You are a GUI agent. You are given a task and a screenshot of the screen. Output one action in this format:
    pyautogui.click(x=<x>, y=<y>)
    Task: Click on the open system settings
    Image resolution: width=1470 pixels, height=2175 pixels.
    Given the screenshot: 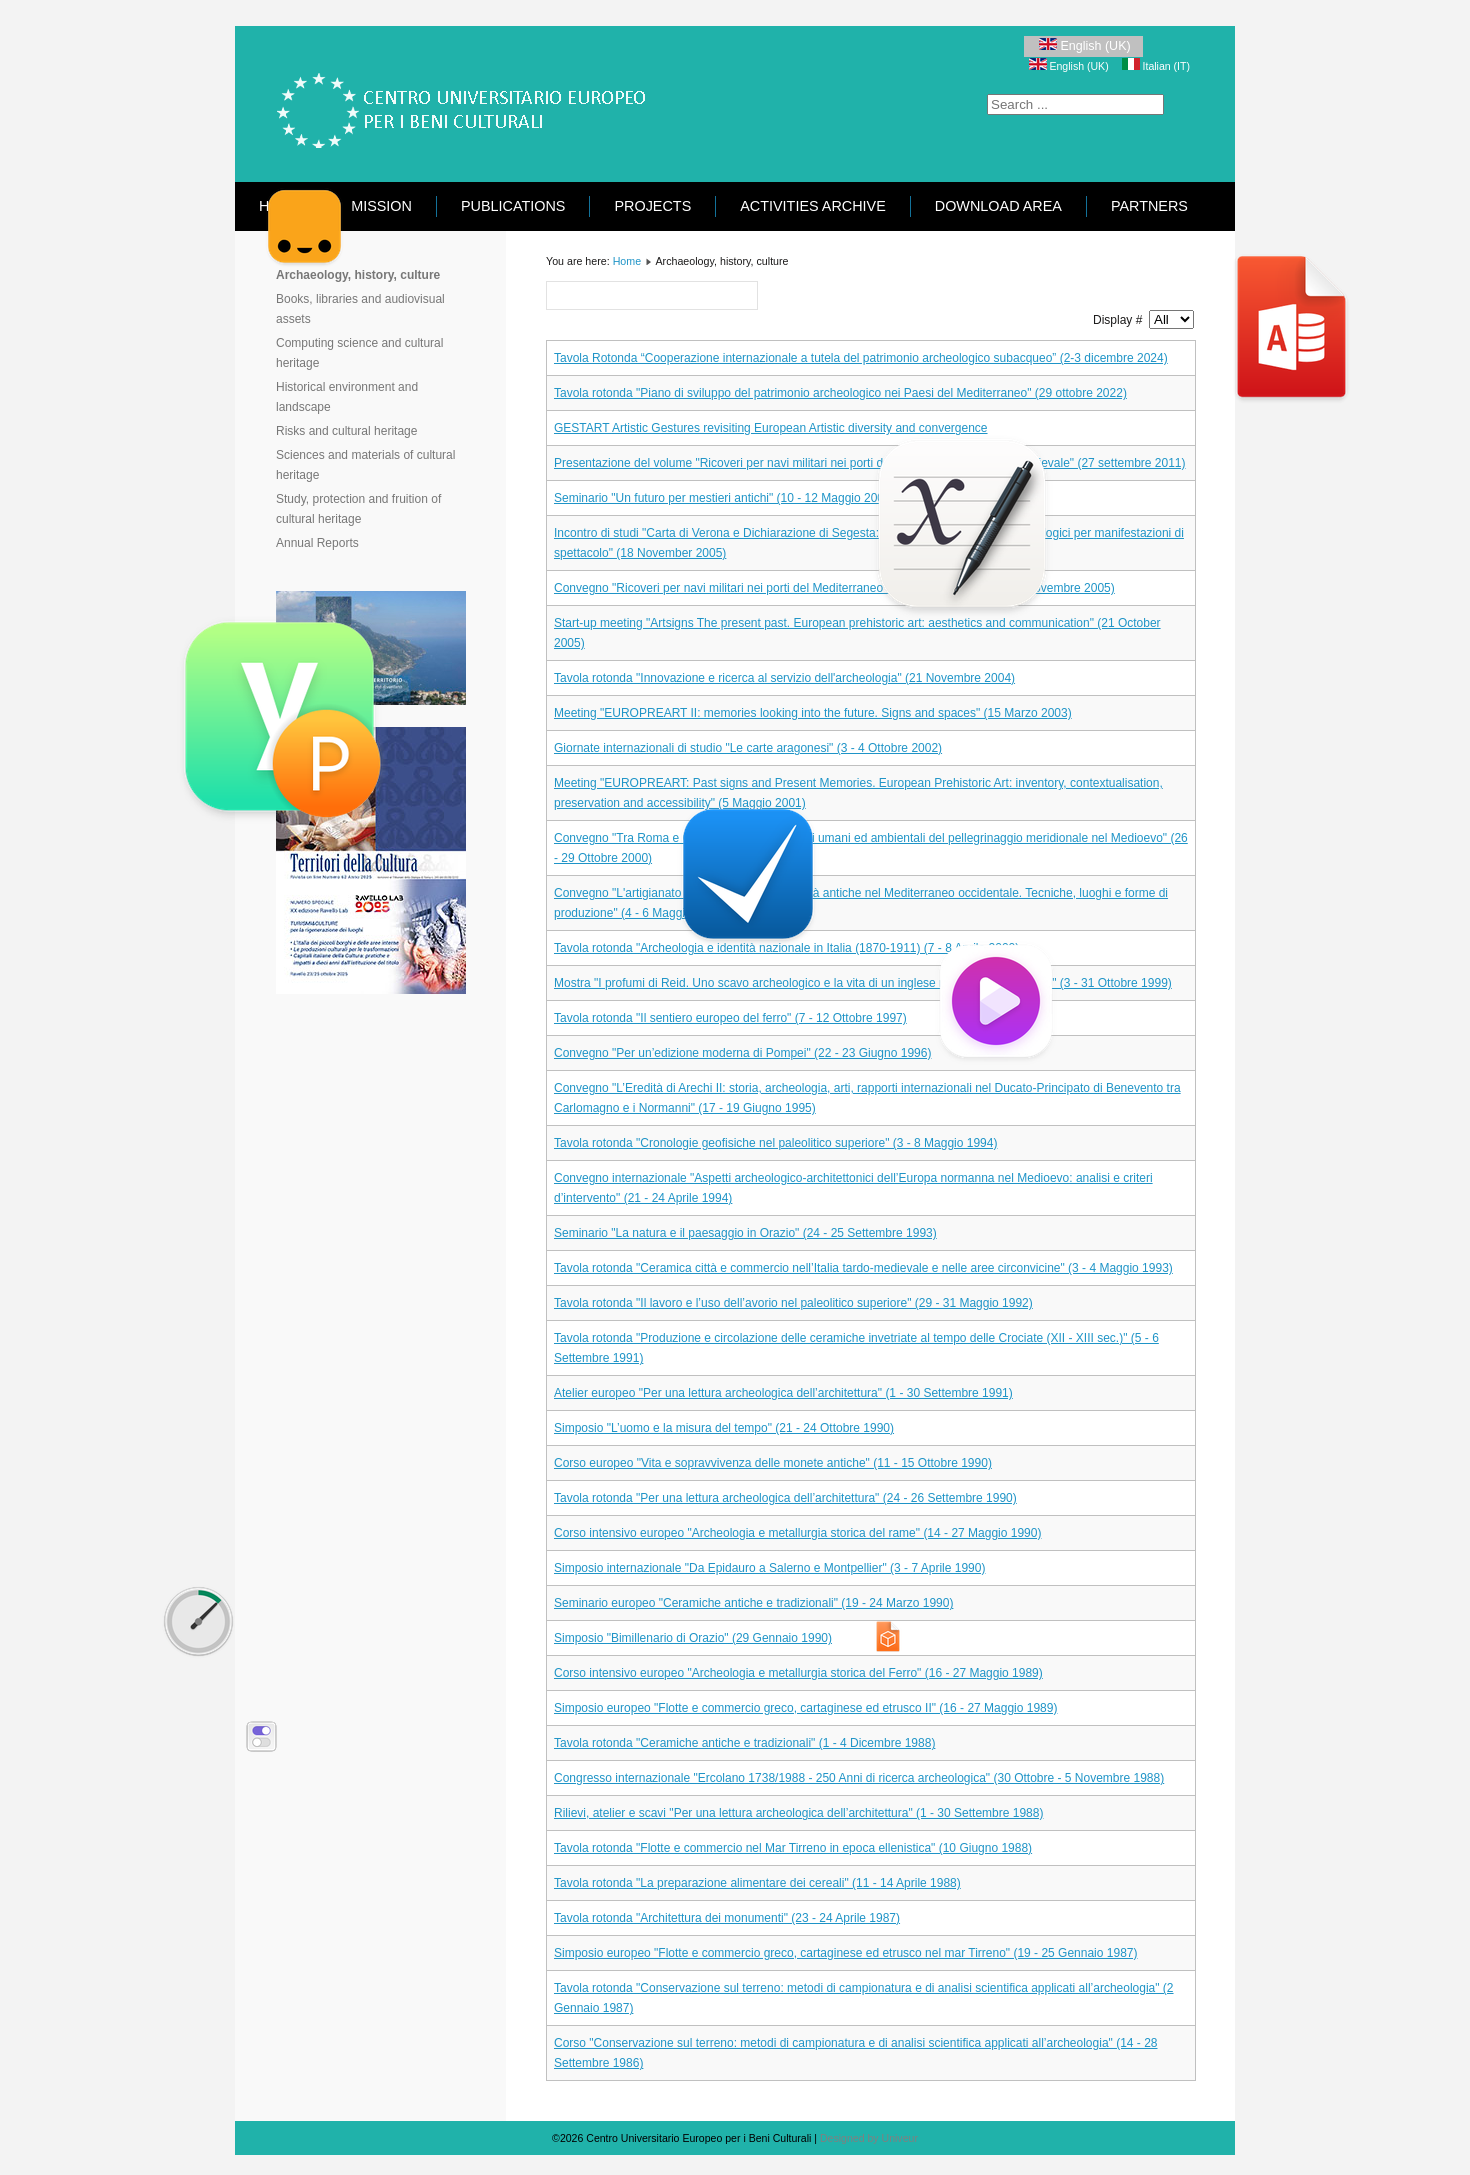 What is the action you would take?
    pyautogui.click(x=261, y=1736)
    